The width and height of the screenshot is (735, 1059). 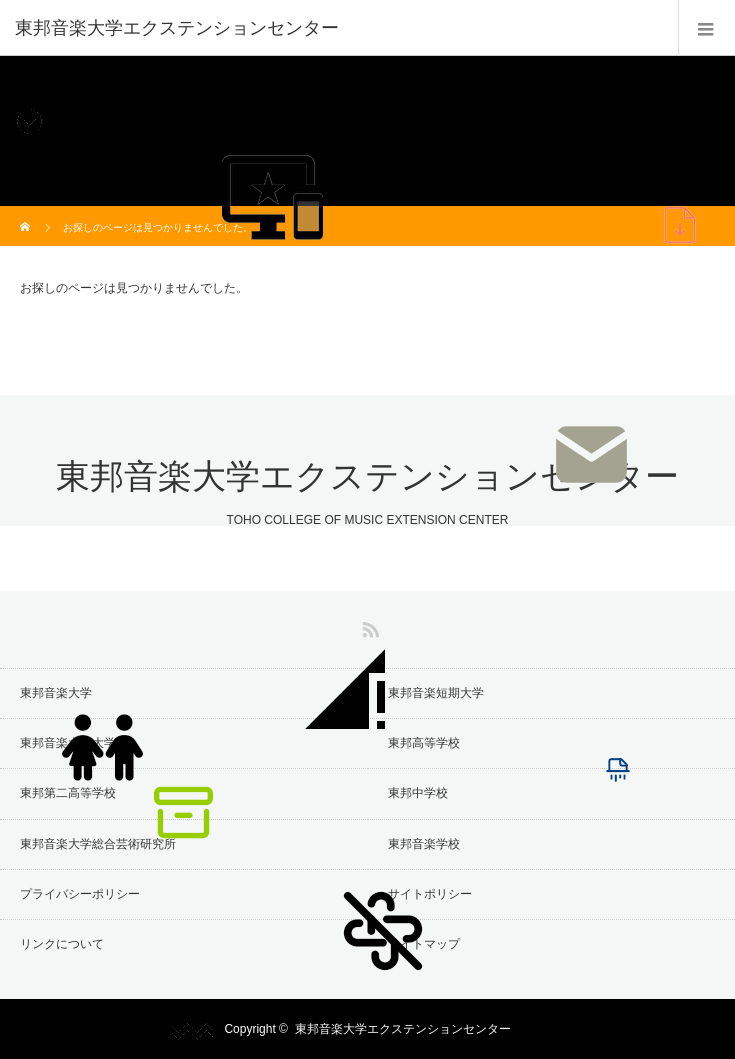 I want to click on indicates full cellular signal but no internet connection, so click(x=345, y=689).